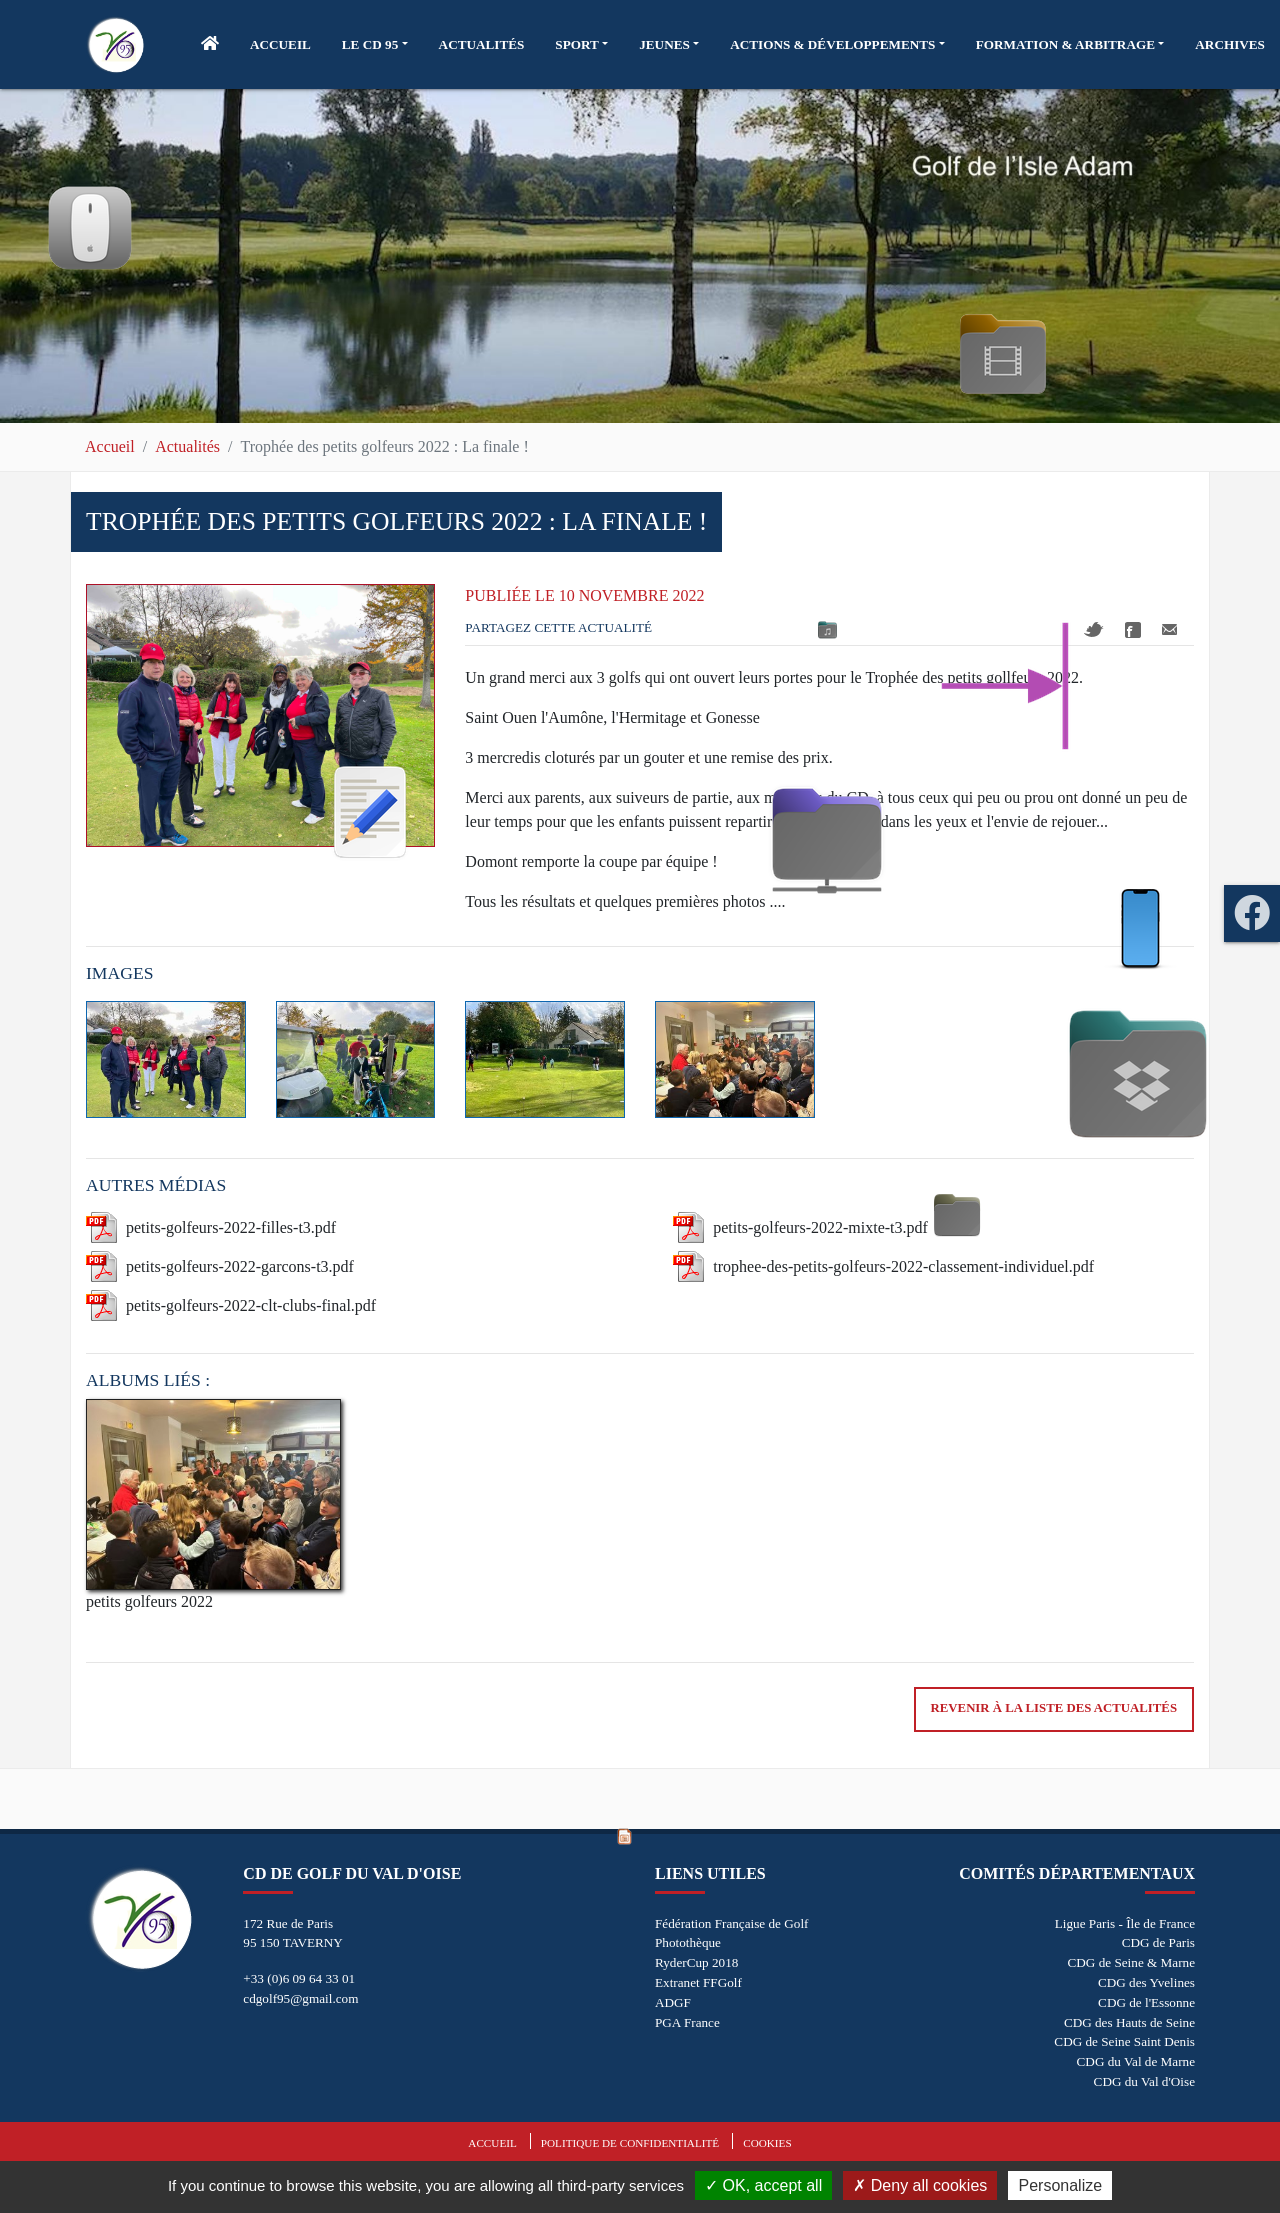  What do you see at coordinates (90, 228) in the screenshot?
I see `configure mouse settings` at bounding box center [90, 228].